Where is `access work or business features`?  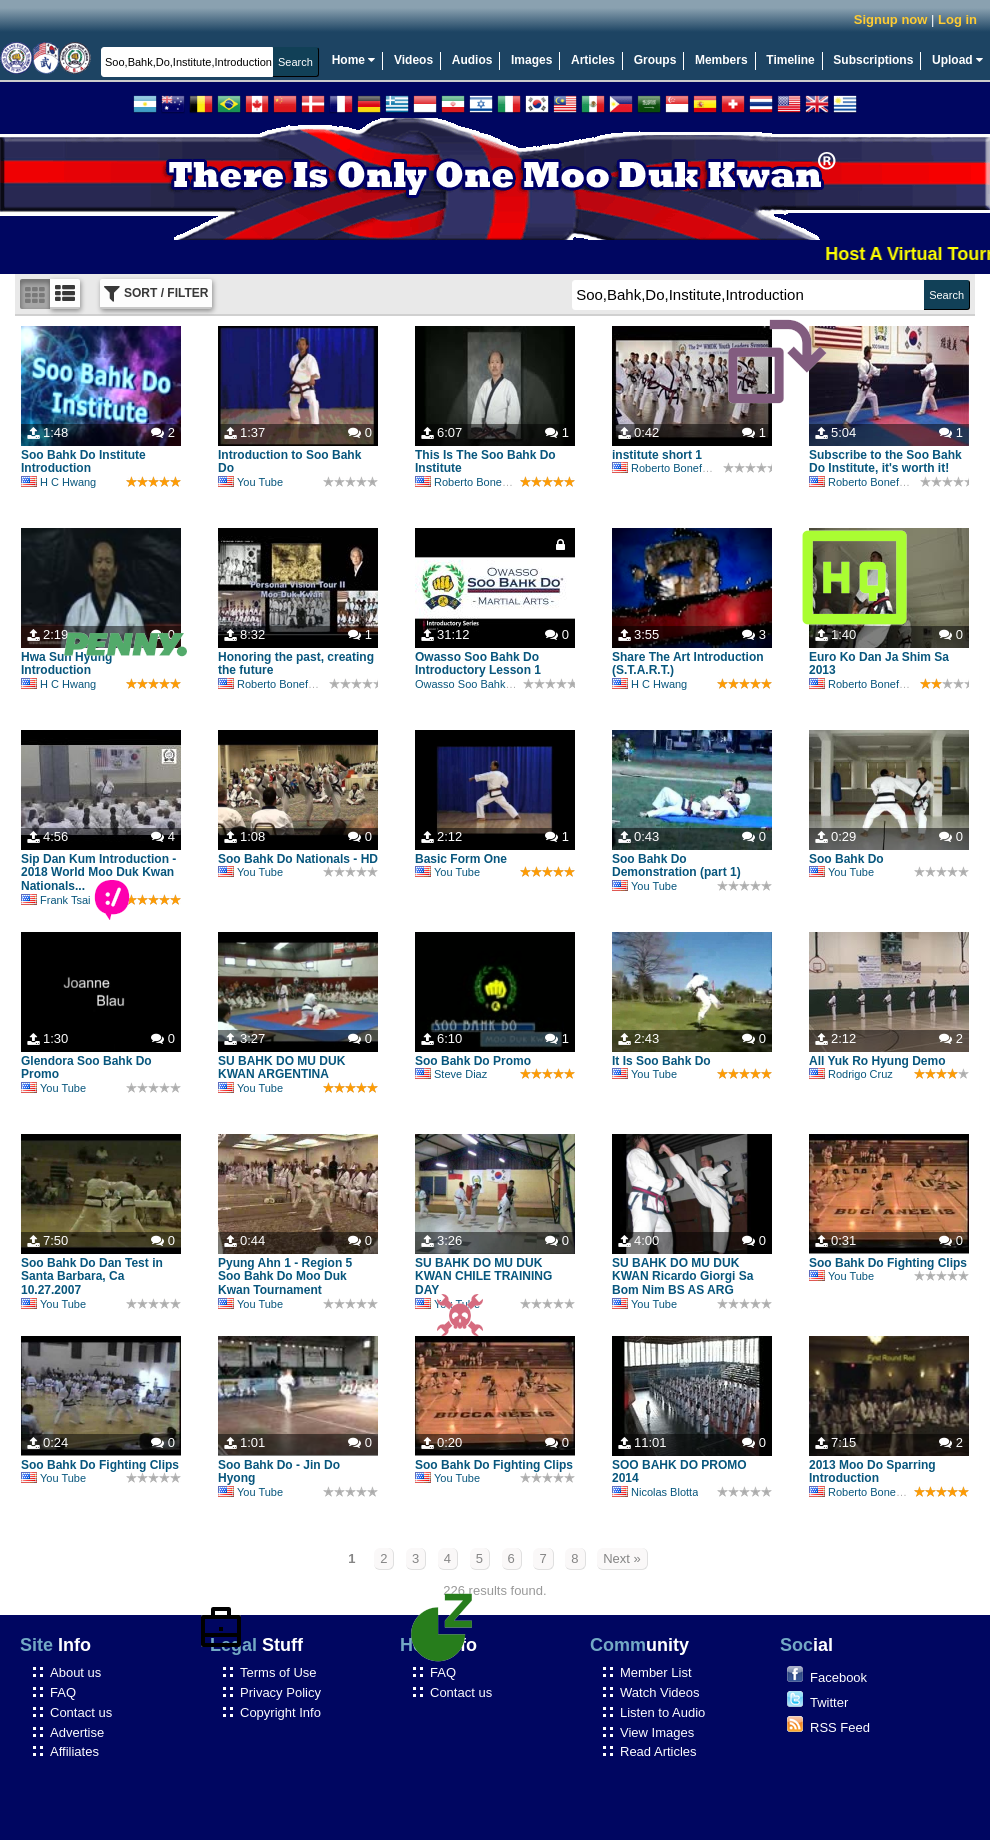 access work or business features is located at coordinates (221, 1629).